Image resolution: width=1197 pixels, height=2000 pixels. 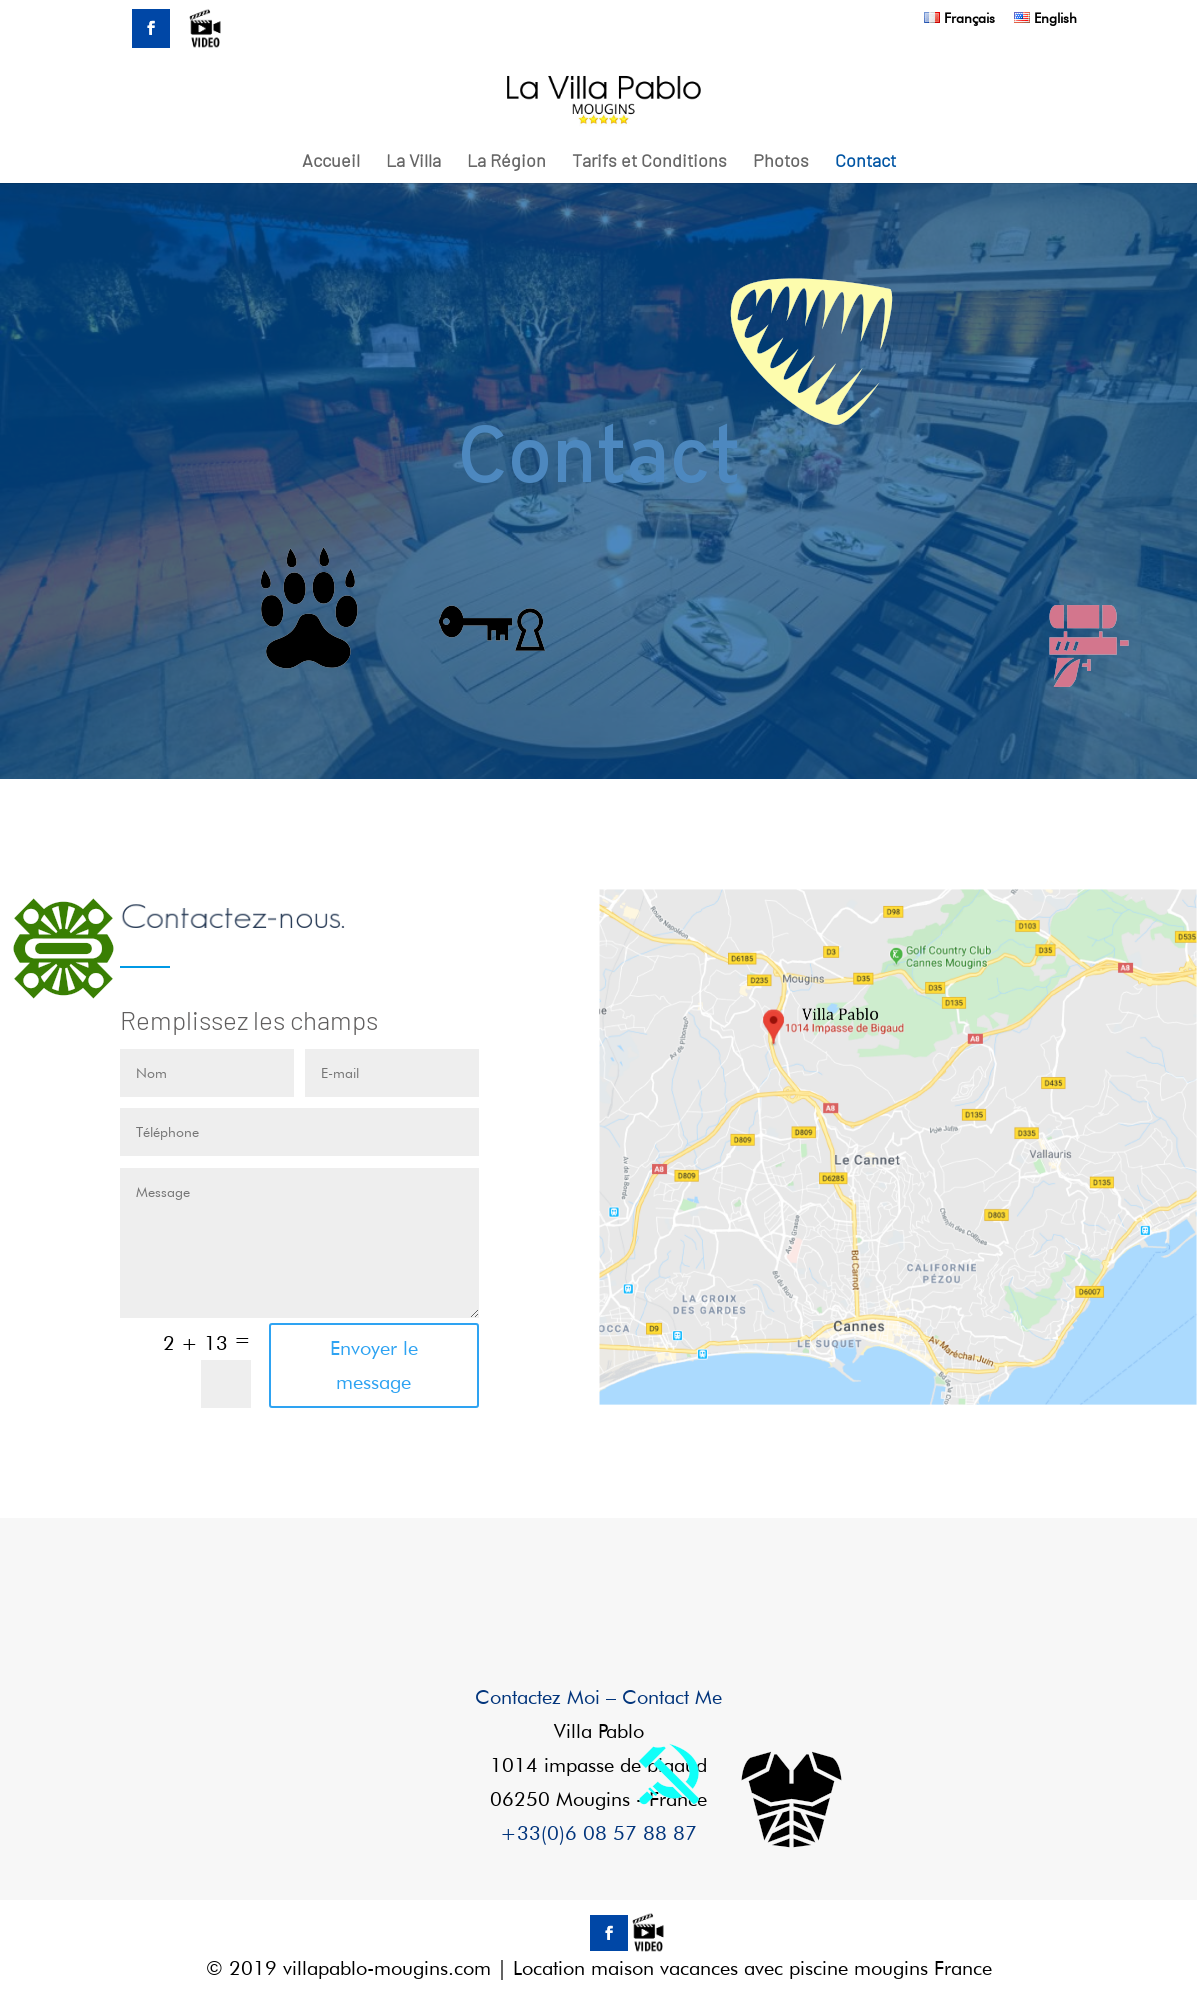 I want to click on access pet-related features or settings, so click(x=307, y=611).